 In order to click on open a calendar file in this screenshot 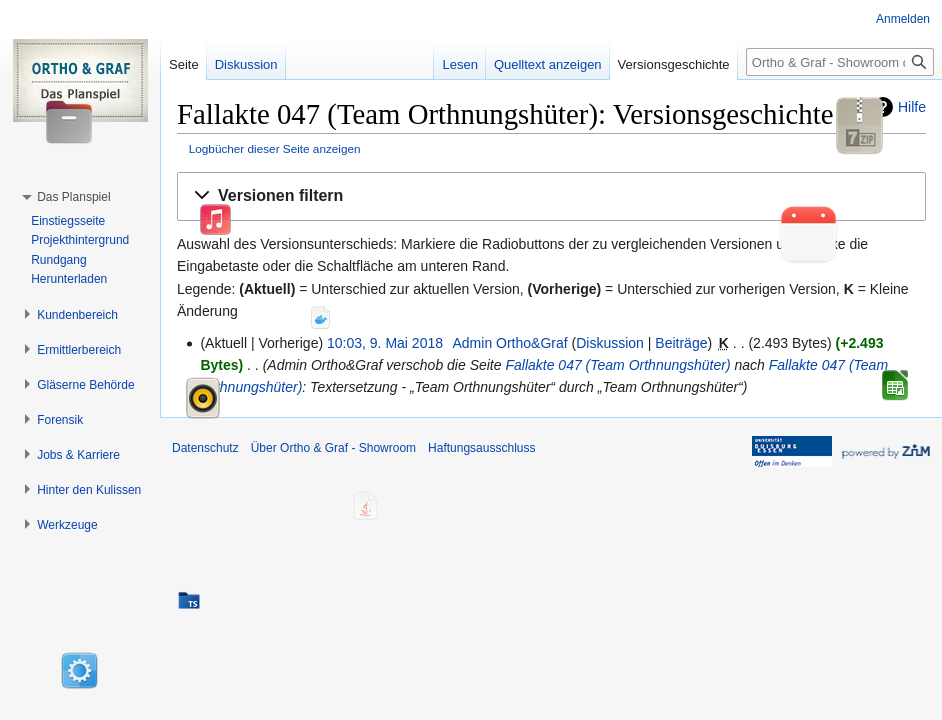, I will do `click(808, 234)`.